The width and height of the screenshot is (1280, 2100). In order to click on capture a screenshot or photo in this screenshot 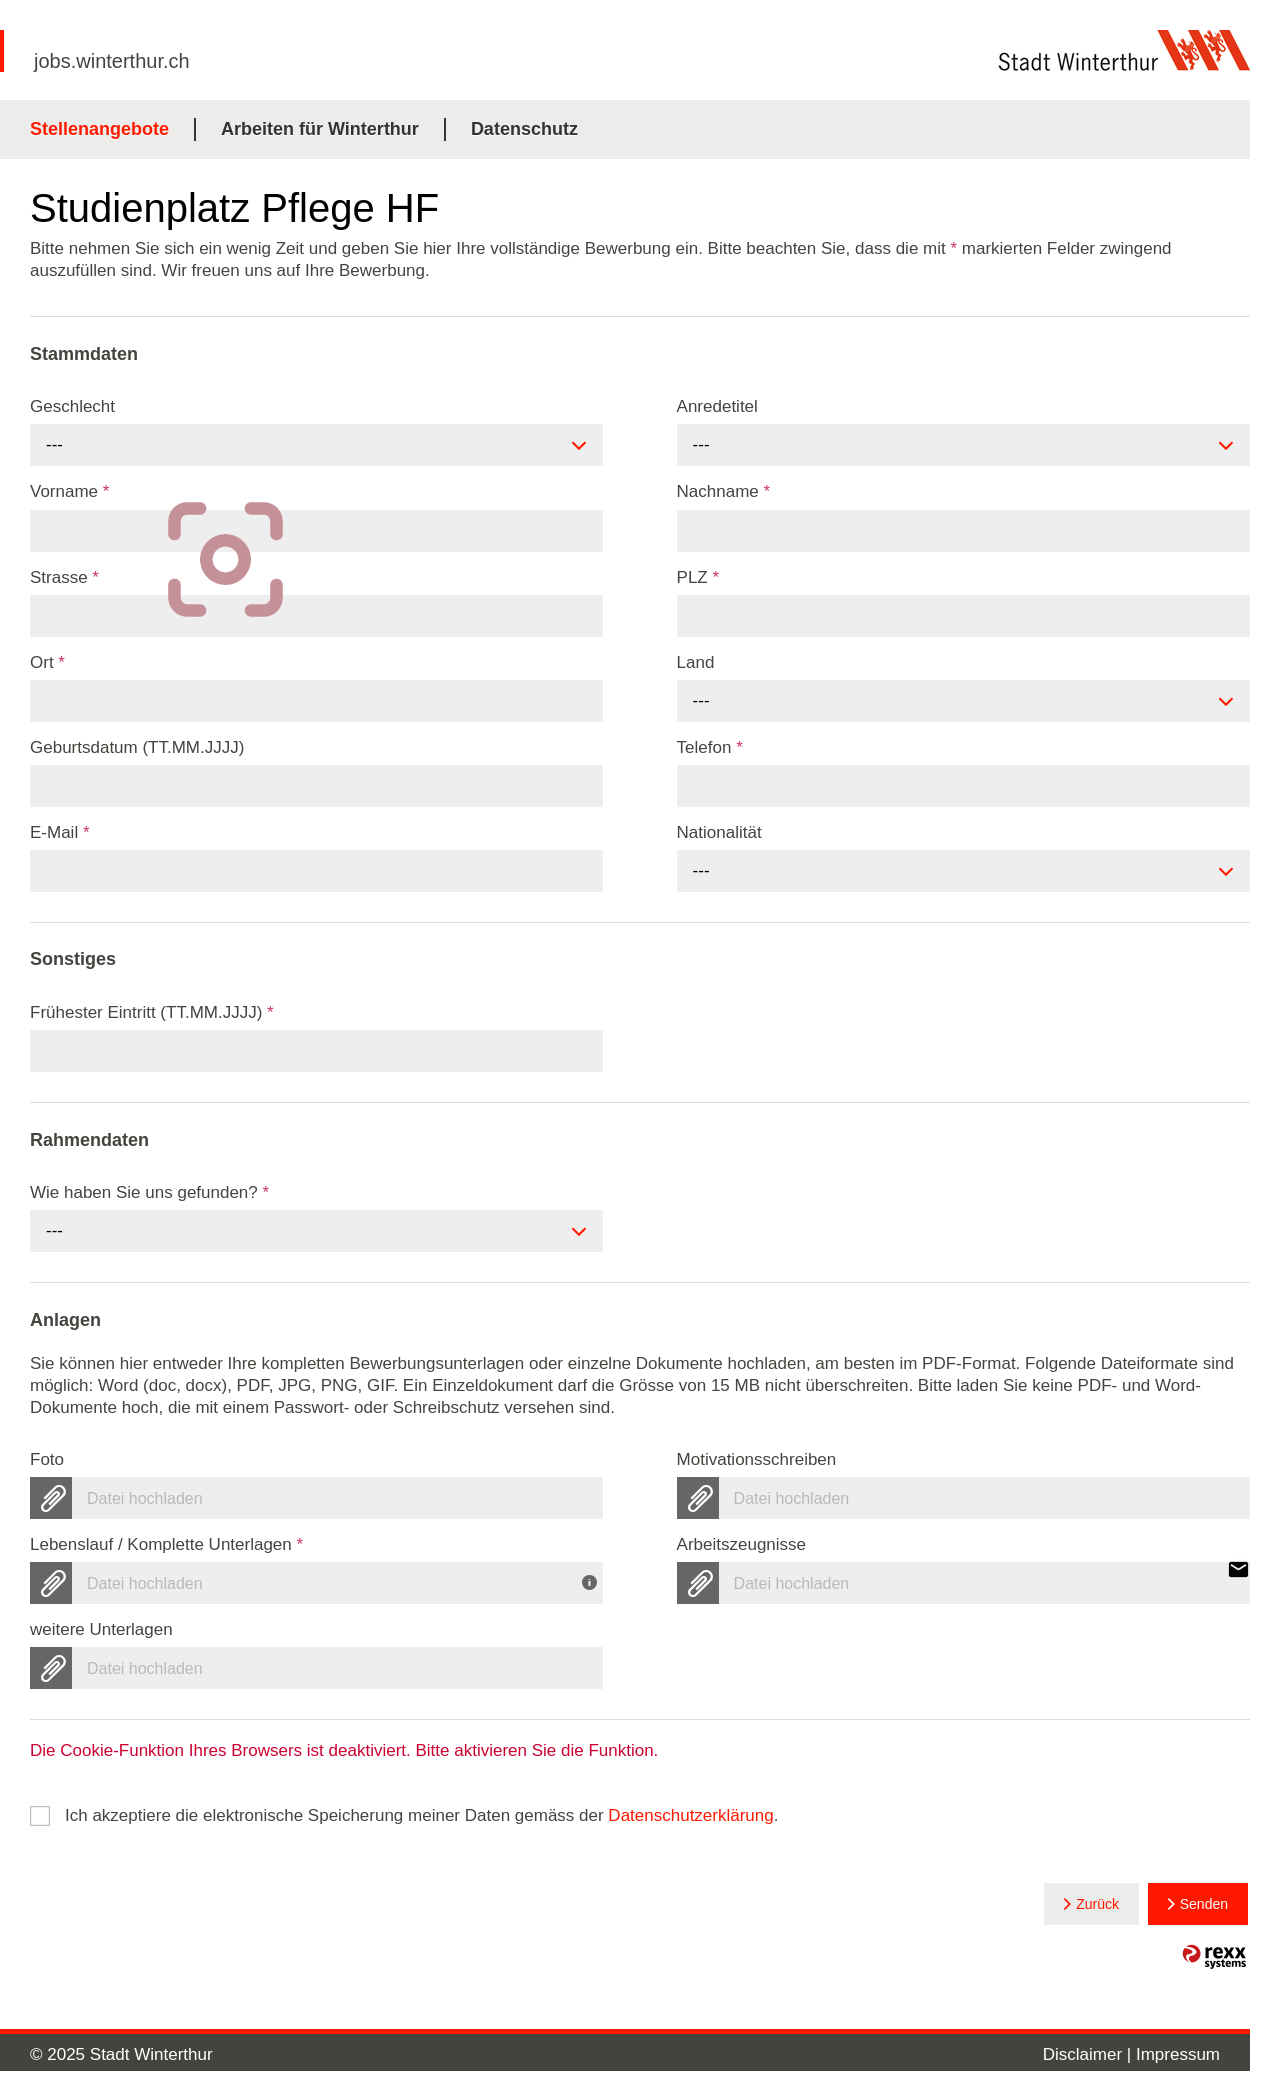, I will do `click(225, 559)`.